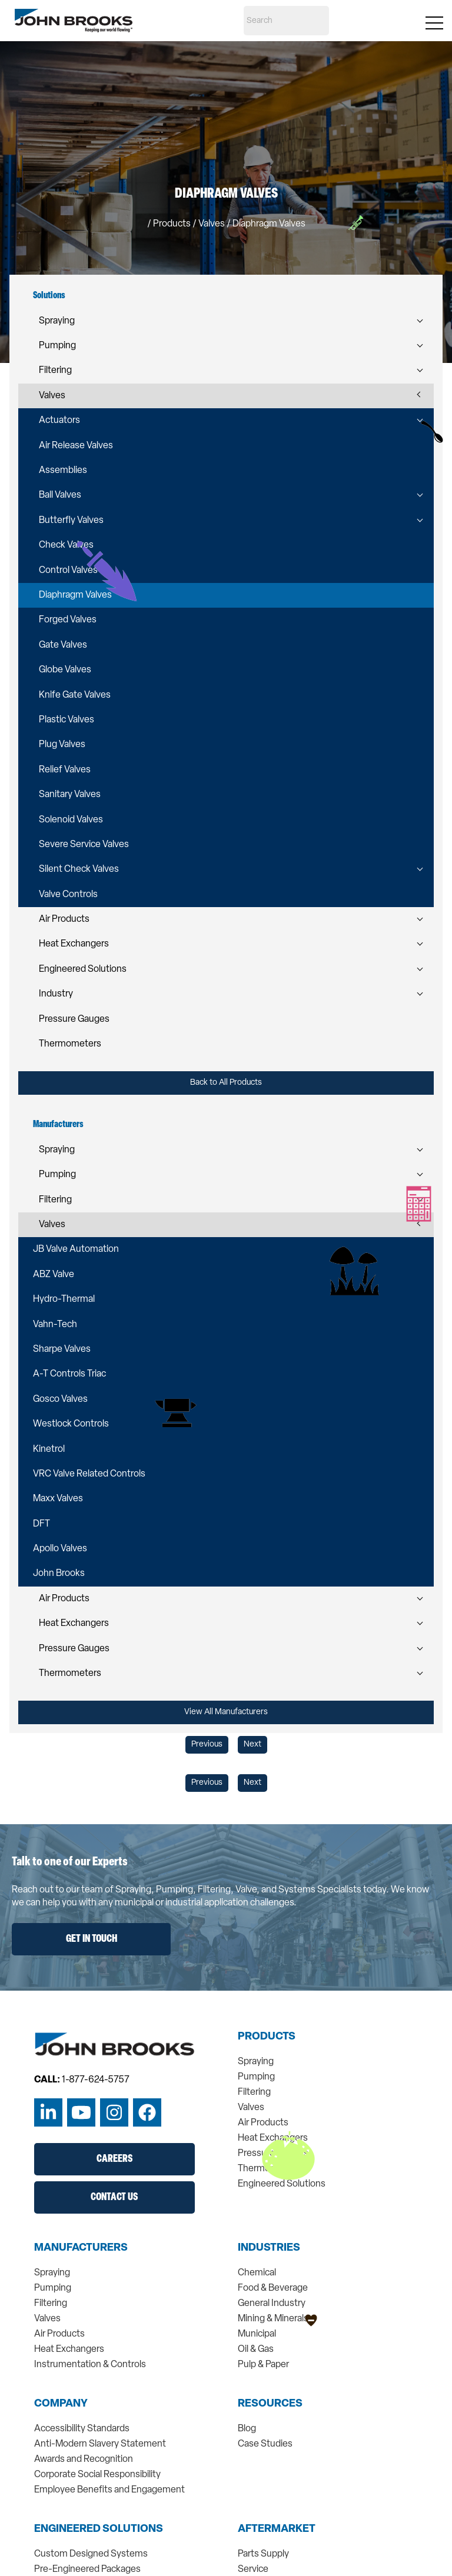 Image resolution: width=452 pixels, height=2576 pixels. Describe the element at coordinates (288, 2155) in the screenshot. I see `select tangerine or citrus fruit item` at that location.